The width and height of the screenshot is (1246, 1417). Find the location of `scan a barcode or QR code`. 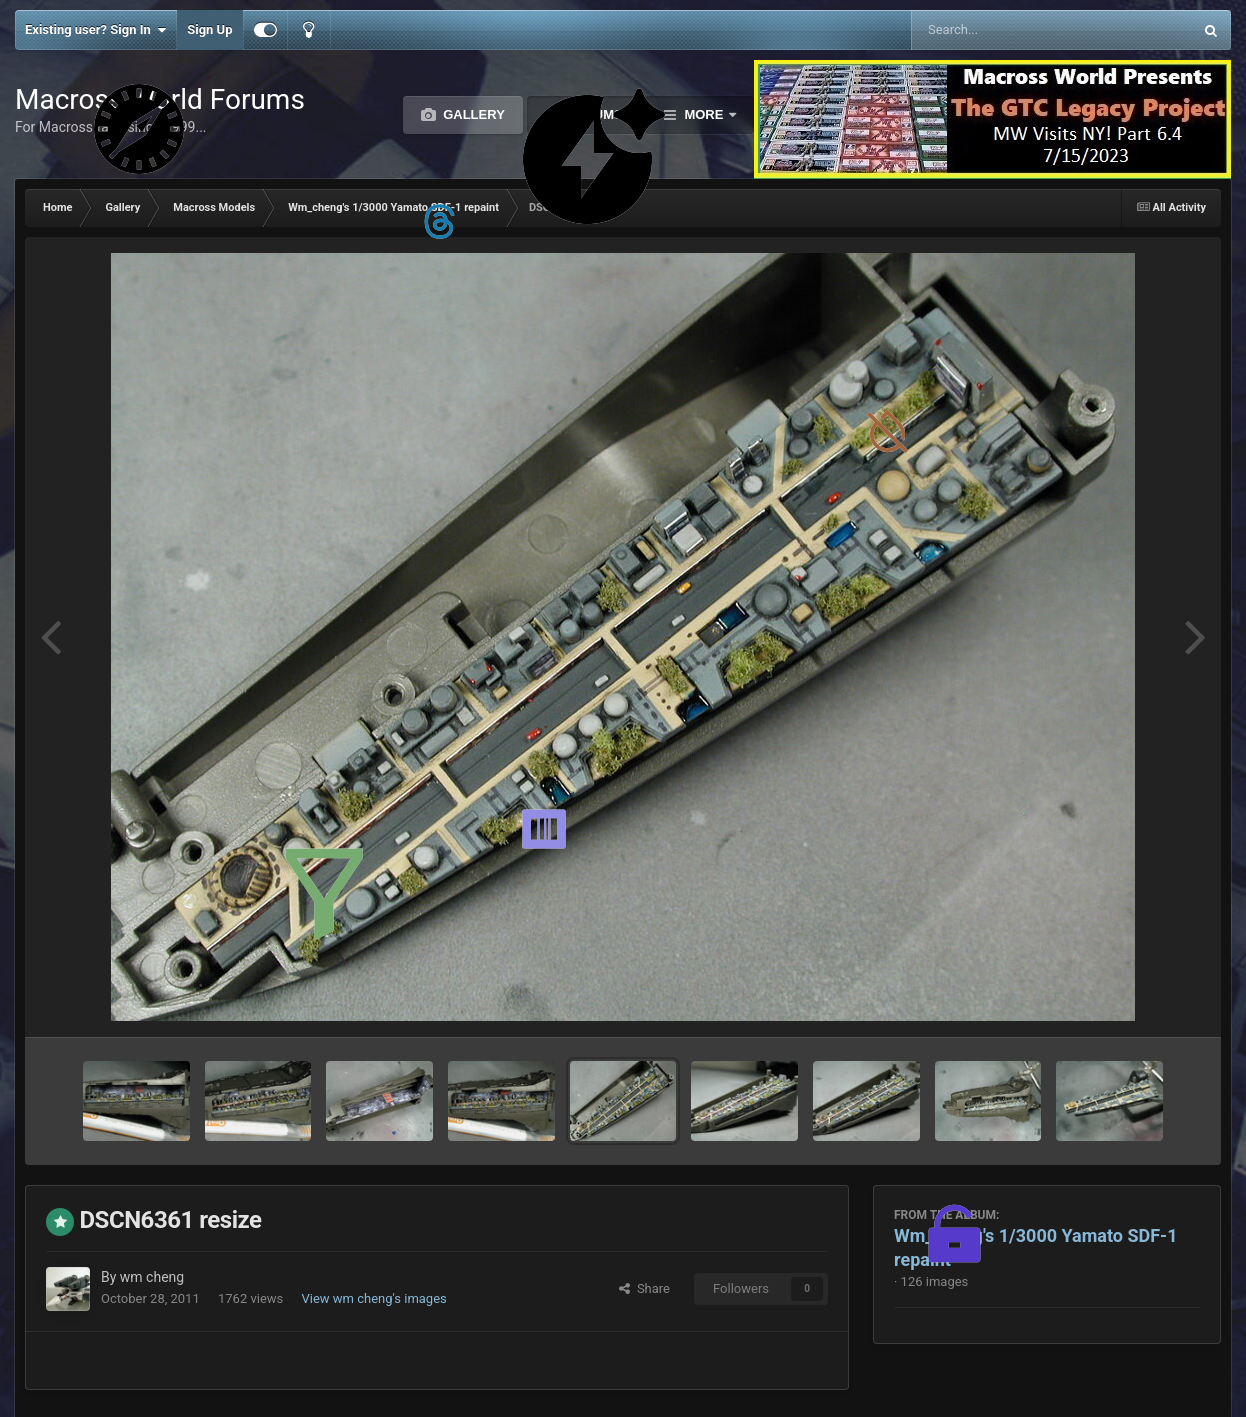

scan a barcode or QR code is located at coordinates (544, 829).